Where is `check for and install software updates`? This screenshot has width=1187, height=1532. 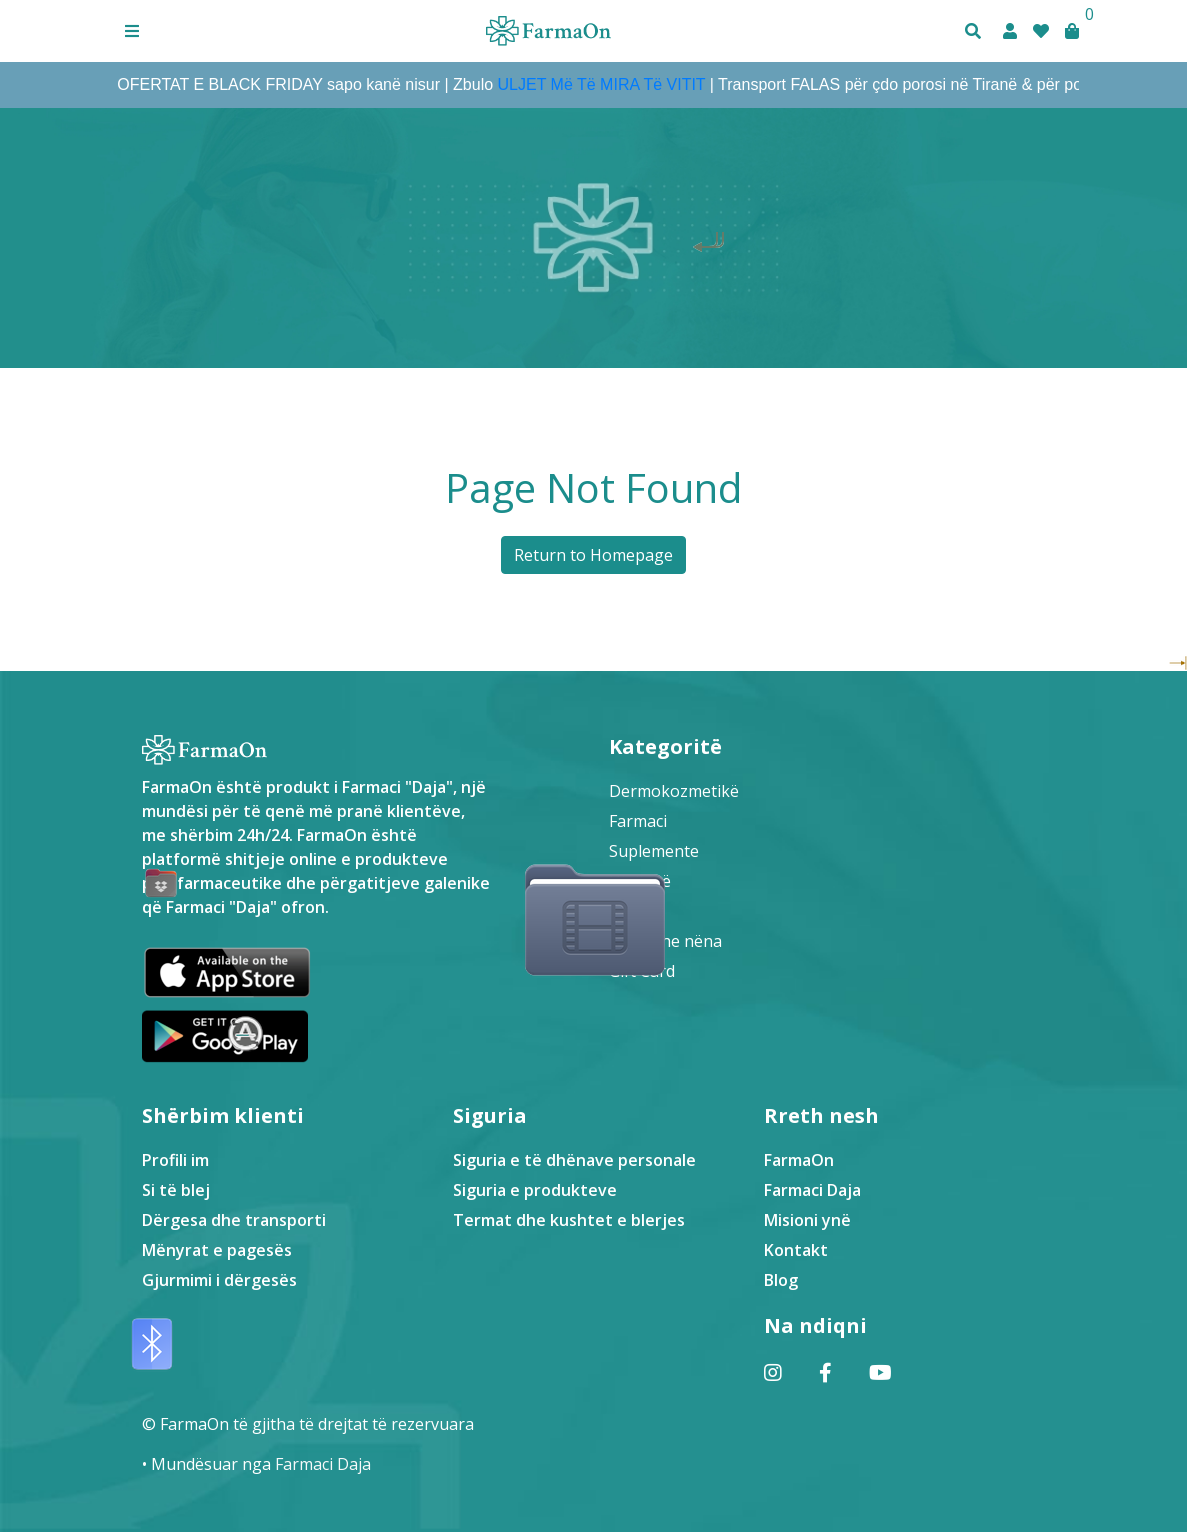
check for and install software updates is located at coordinates (245, 1033).